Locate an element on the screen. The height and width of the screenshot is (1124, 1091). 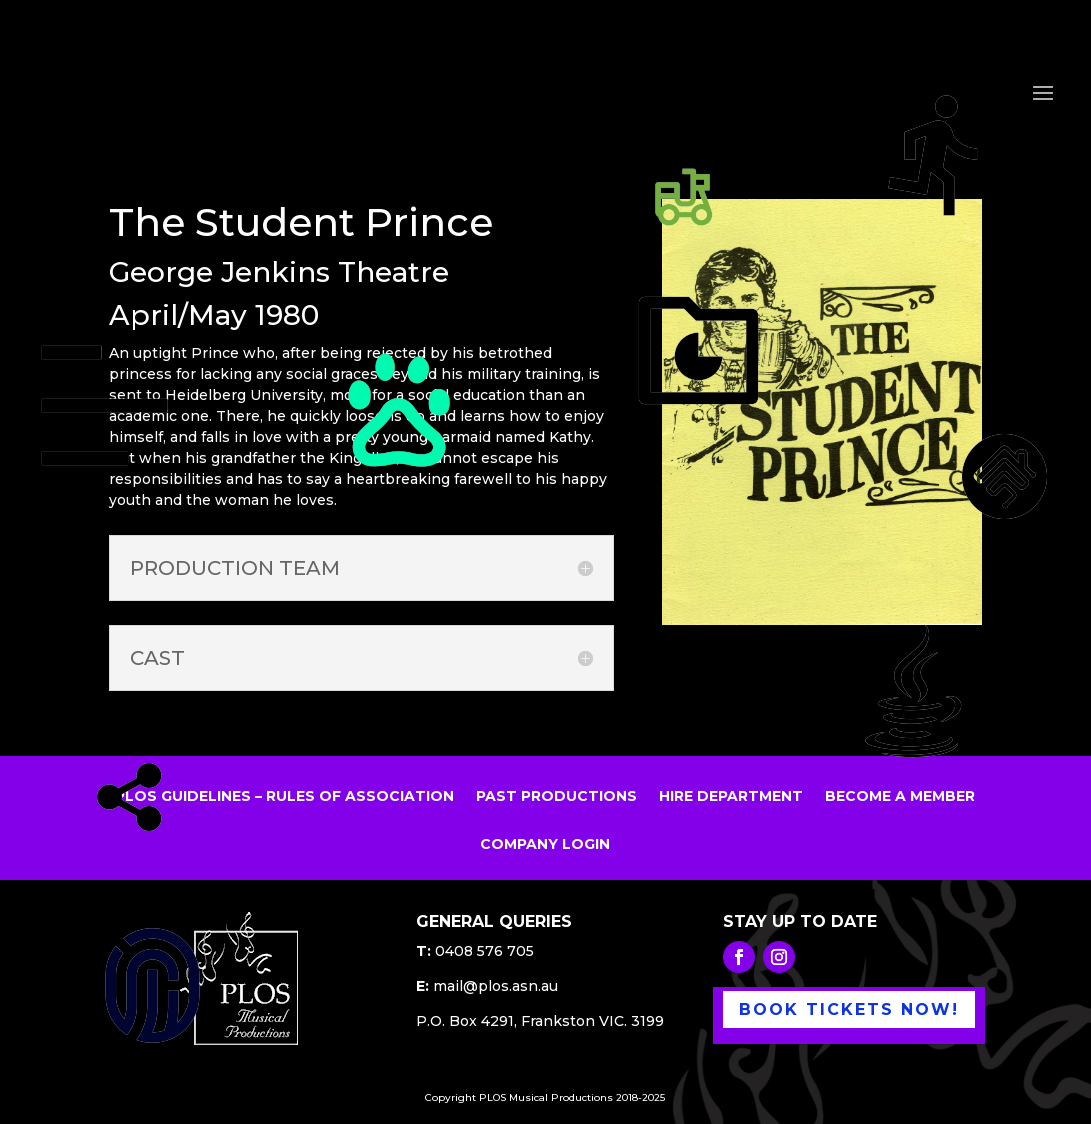
select e-bike as transportation mode is located at coordinates (682, 198).